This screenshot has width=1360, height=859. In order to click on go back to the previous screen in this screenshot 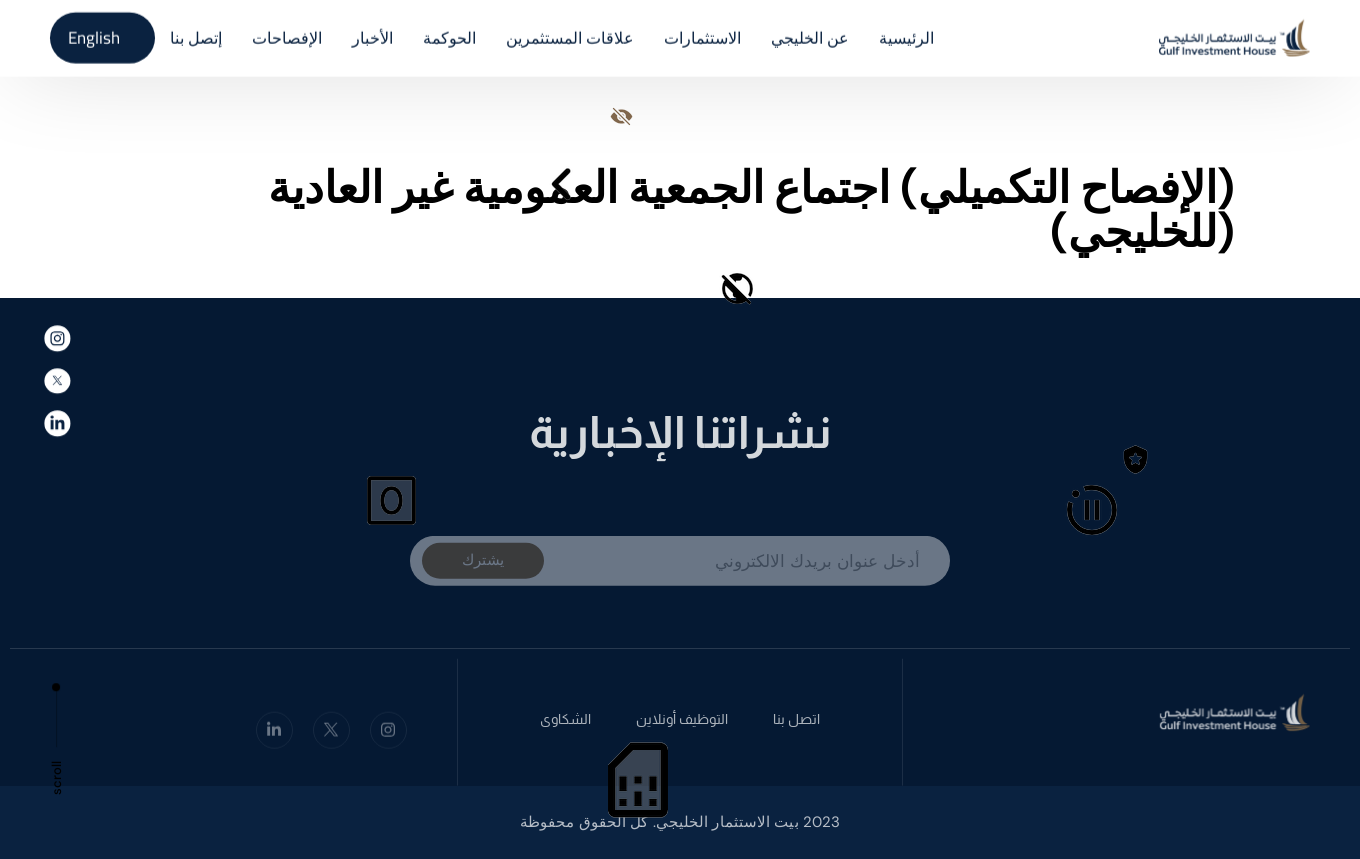, I will do `click(562, 184)`.